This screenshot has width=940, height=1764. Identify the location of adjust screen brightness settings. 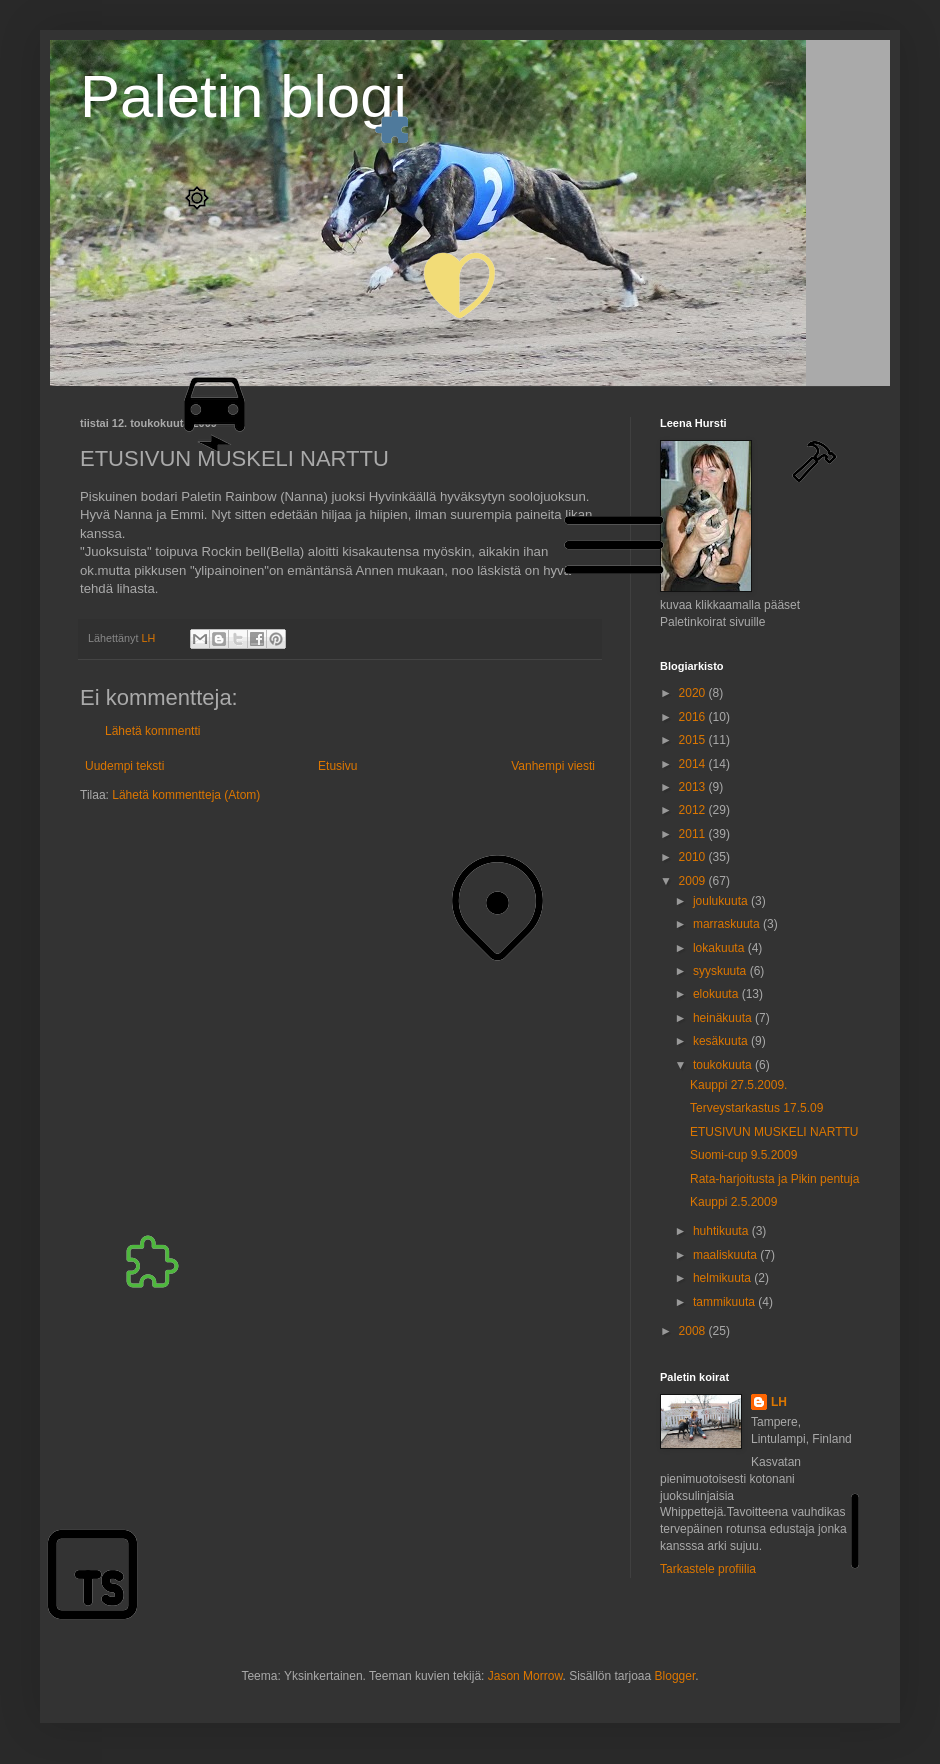
(197, 198).